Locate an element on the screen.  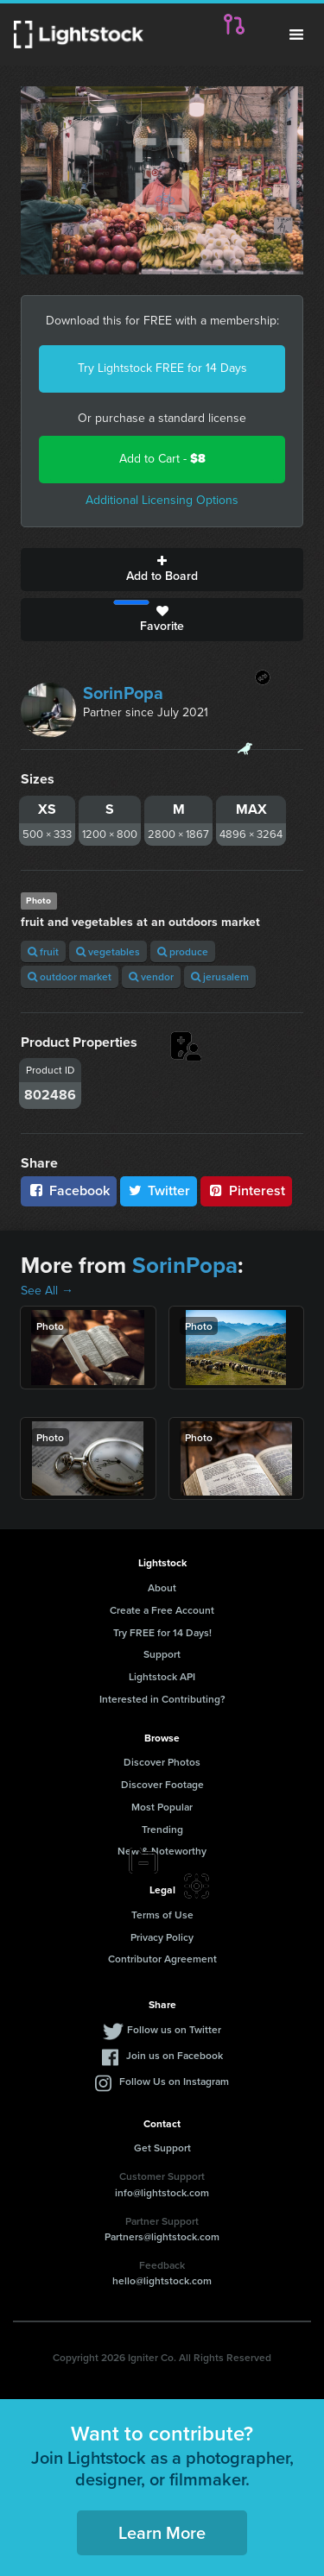
create a new pull request is located at coordinates (234, 24).